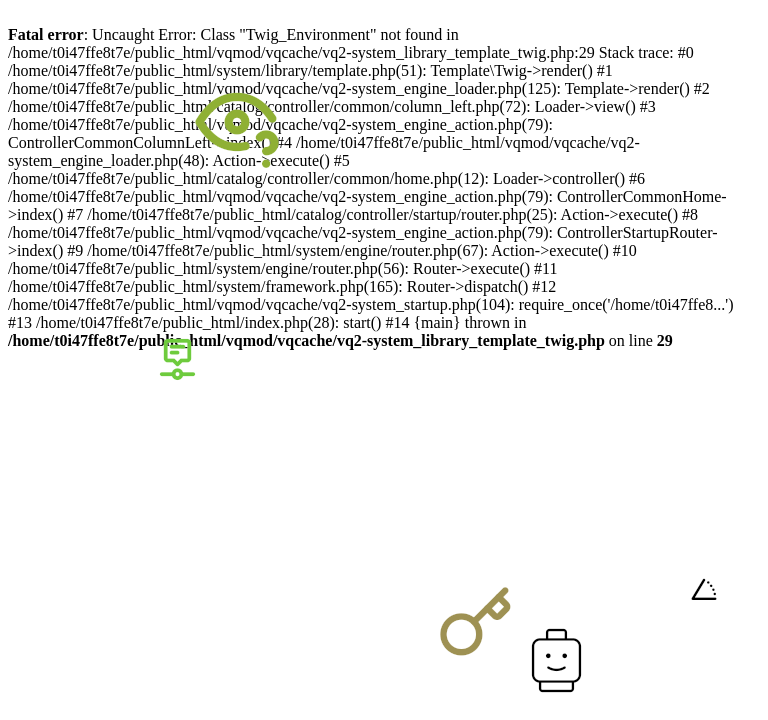 The height and width of the screenshot is (720, 768). I want to click on view event details on timeline, so click(177, 358).